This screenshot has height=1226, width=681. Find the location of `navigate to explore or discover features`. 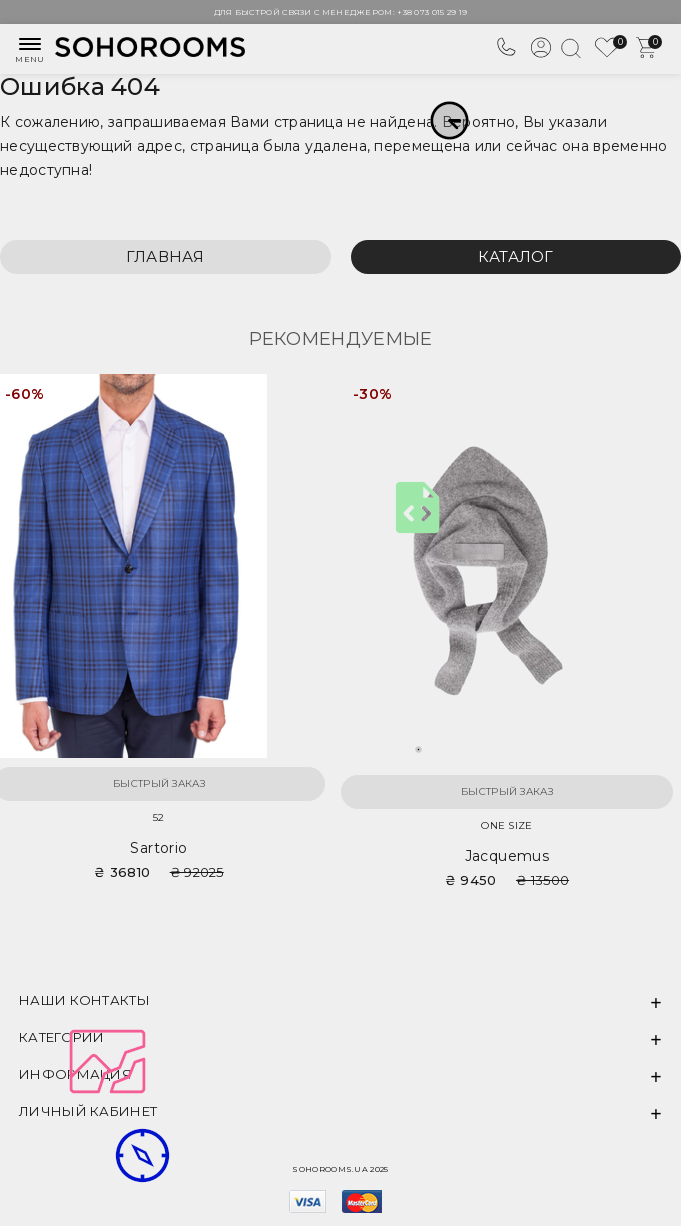

navigate to explore or discover features is located at coordinates (142, 1155).